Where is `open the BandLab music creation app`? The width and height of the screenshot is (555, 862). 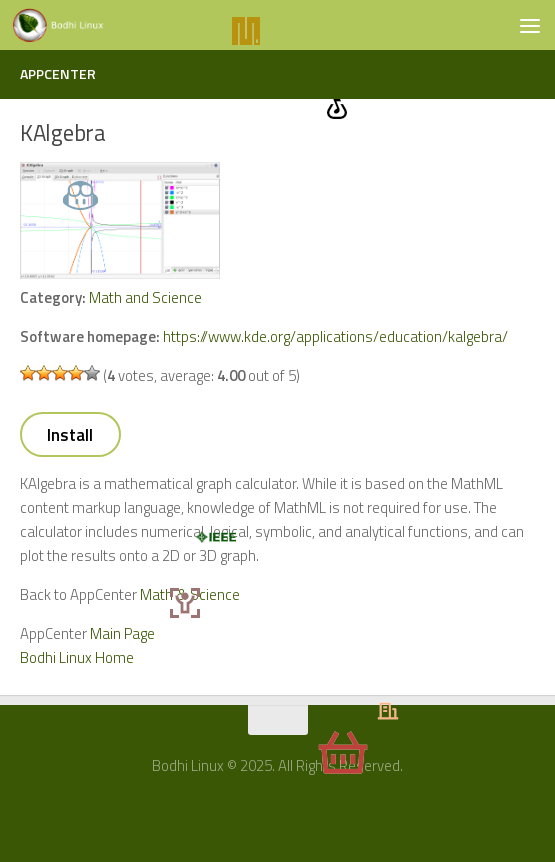 open the BandLab music creation app is located at coordinates (337, 109).